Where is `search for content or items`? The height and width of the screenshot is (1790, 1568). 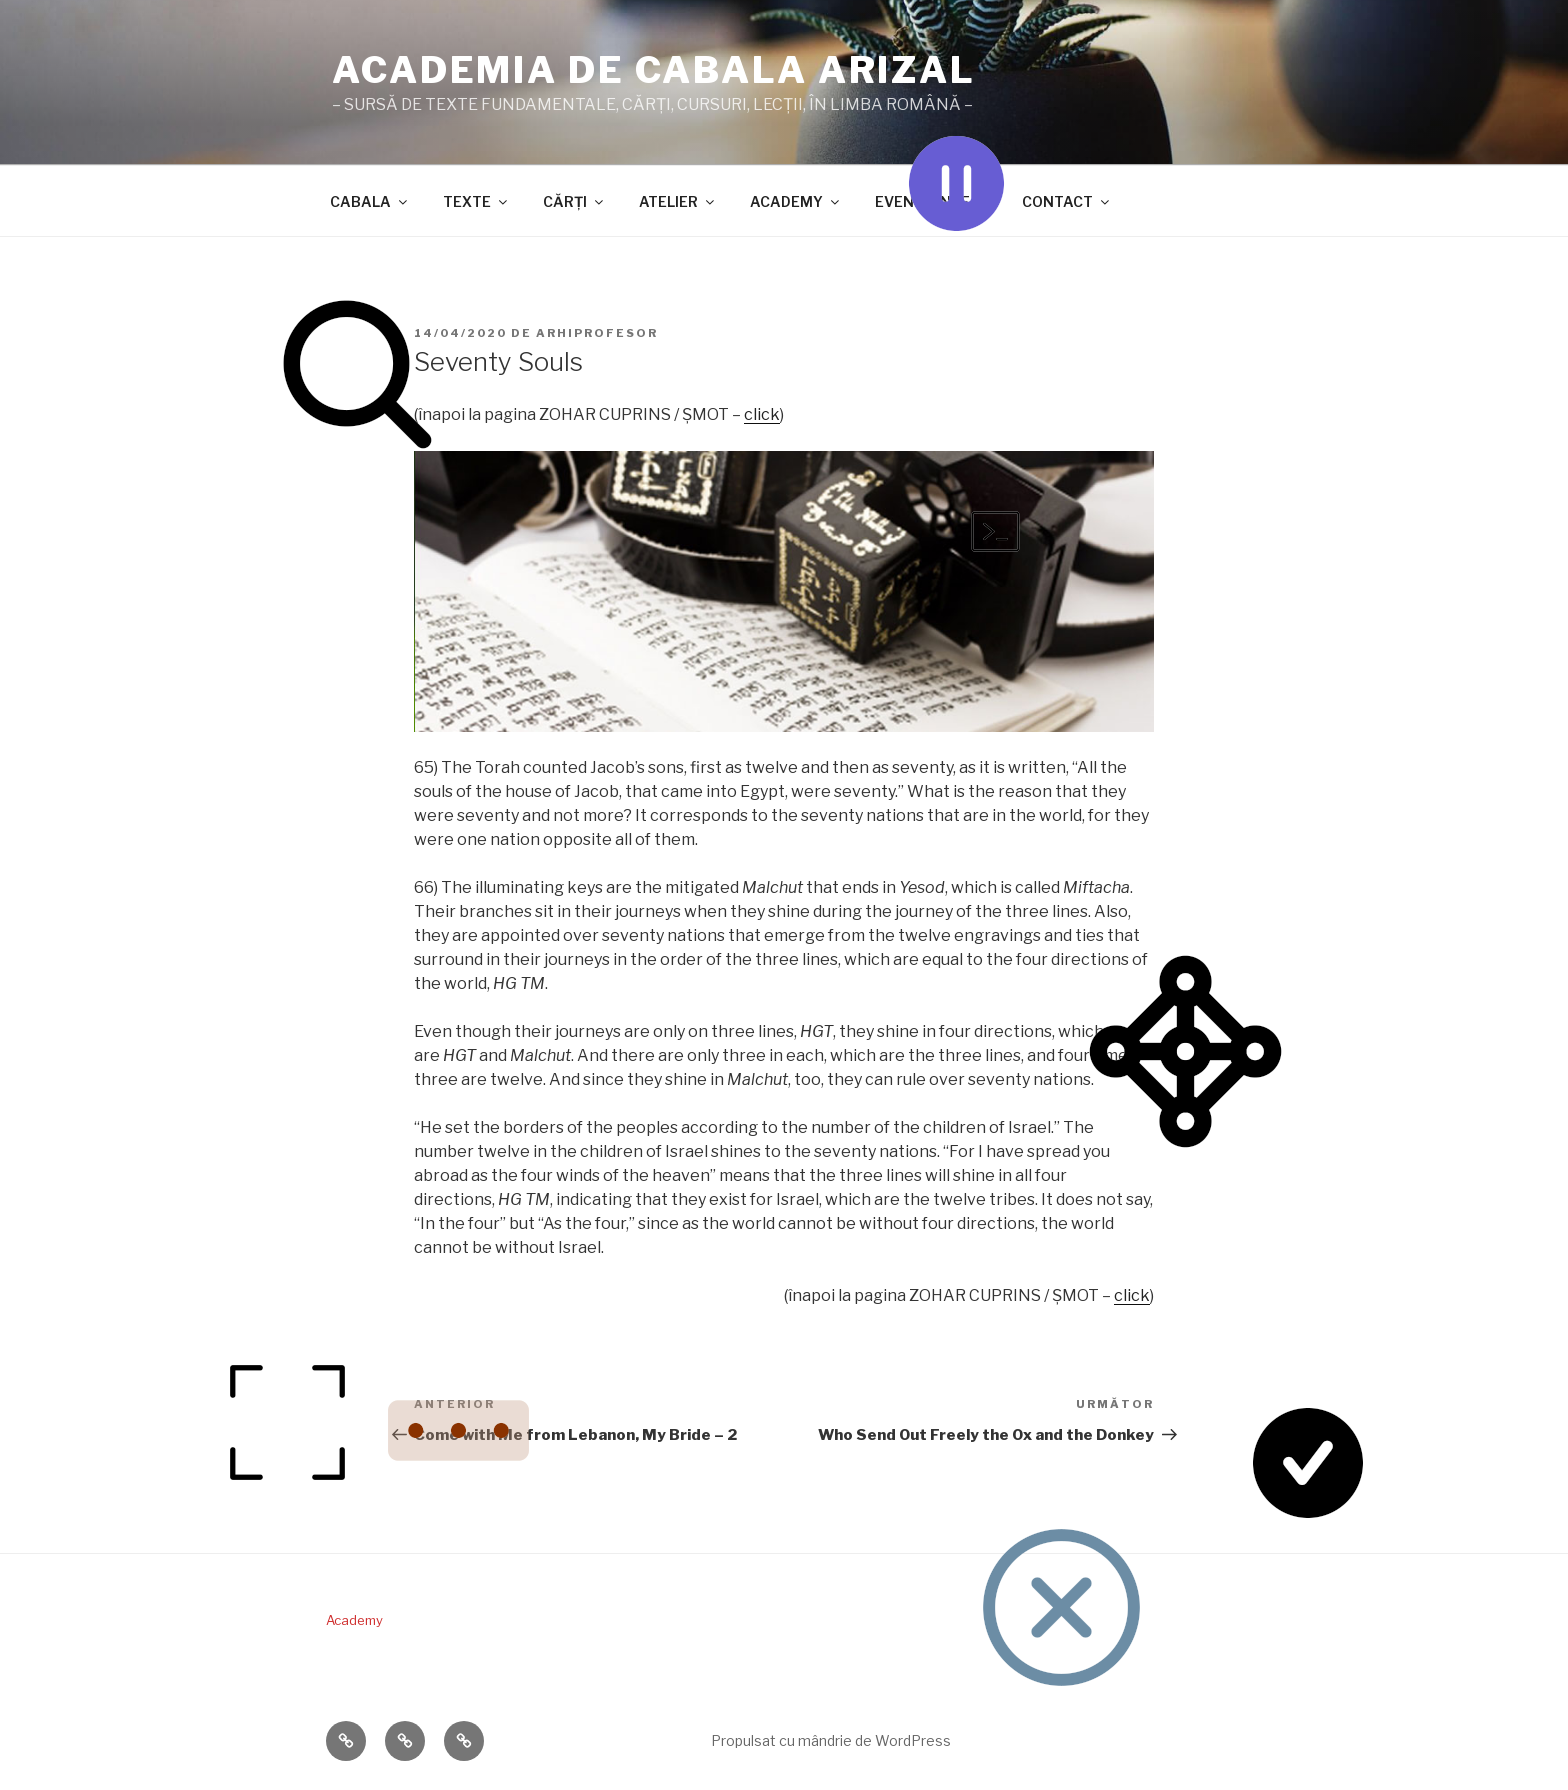 search for content or items is located at coordinates (357, 374).